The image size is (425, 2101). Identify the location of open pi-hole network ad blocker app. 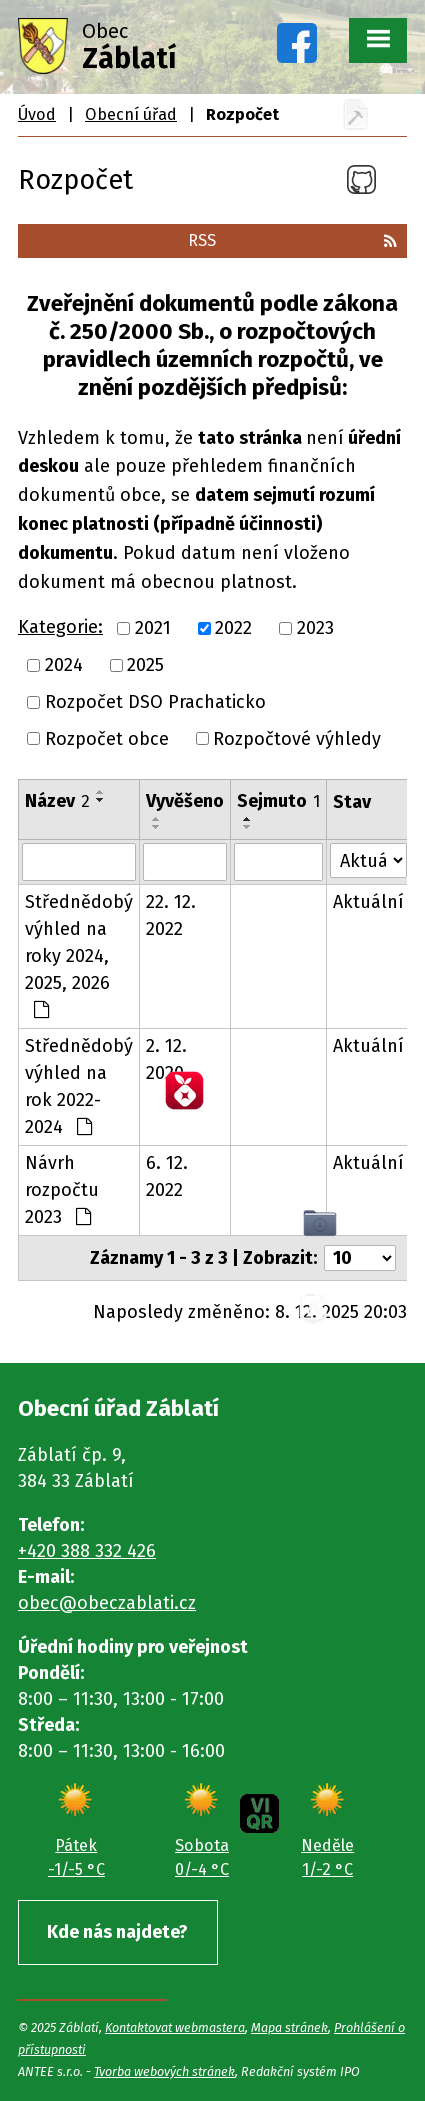
(184, 1090).